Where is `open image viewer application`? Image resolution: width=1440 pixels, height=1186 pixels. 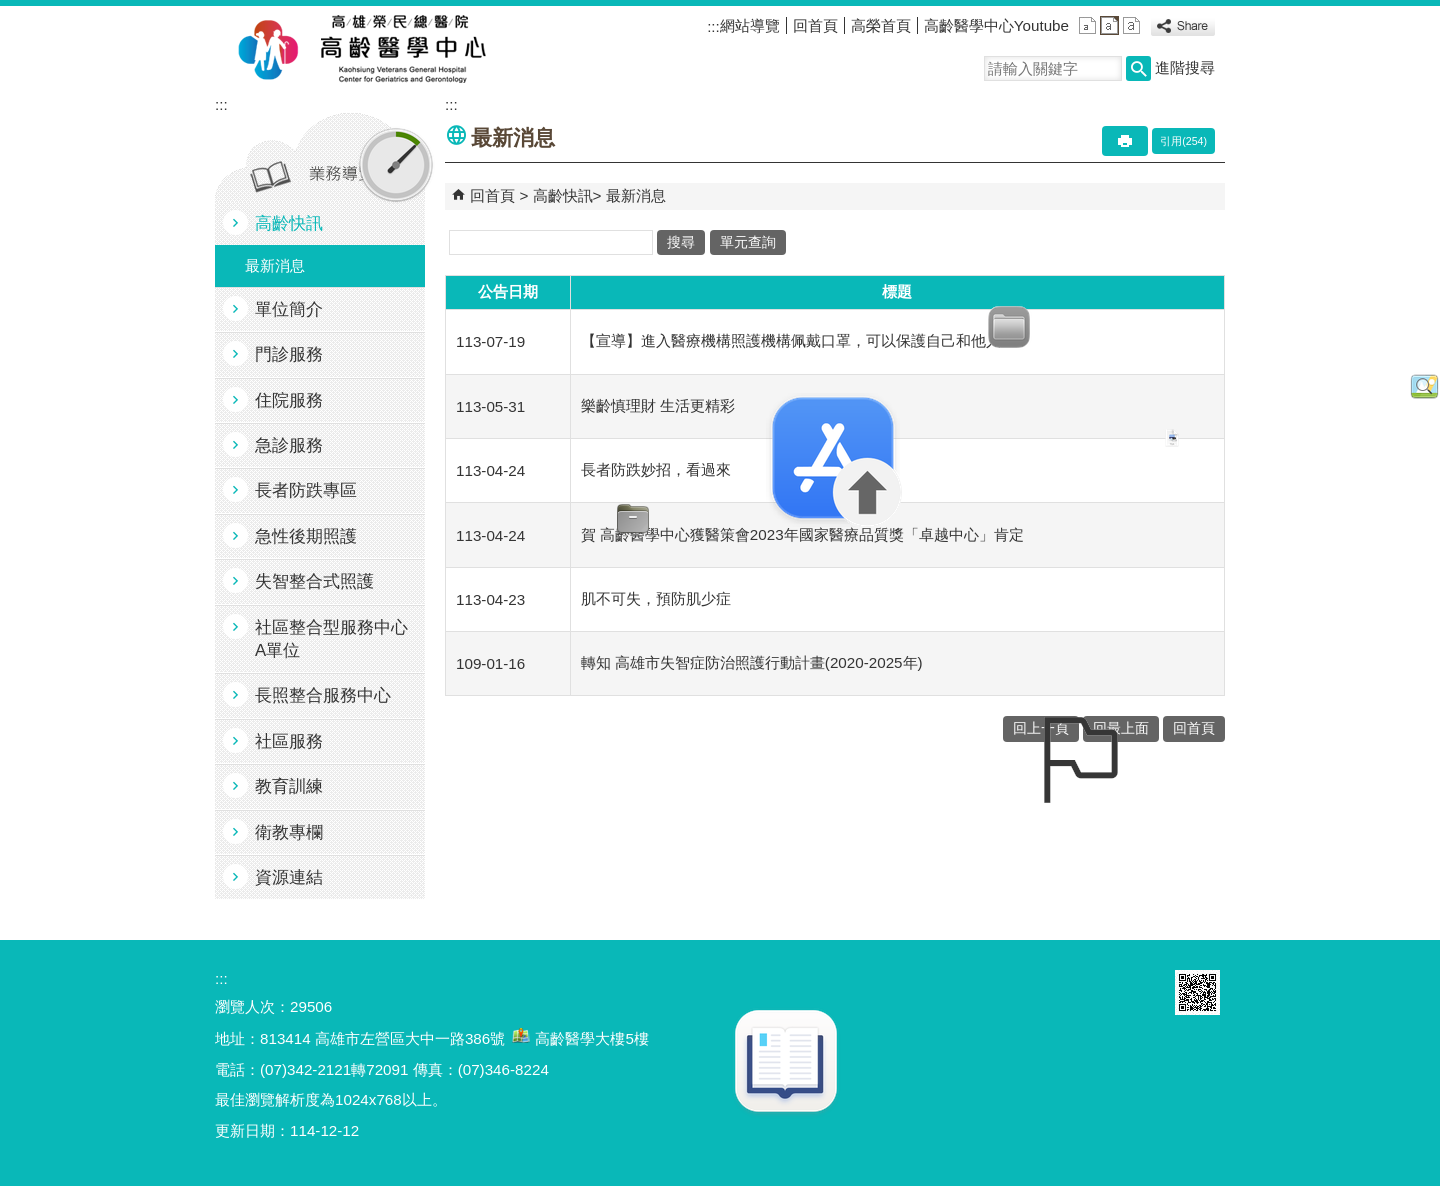 open image viewer application is located at coordinates (1424, 386).